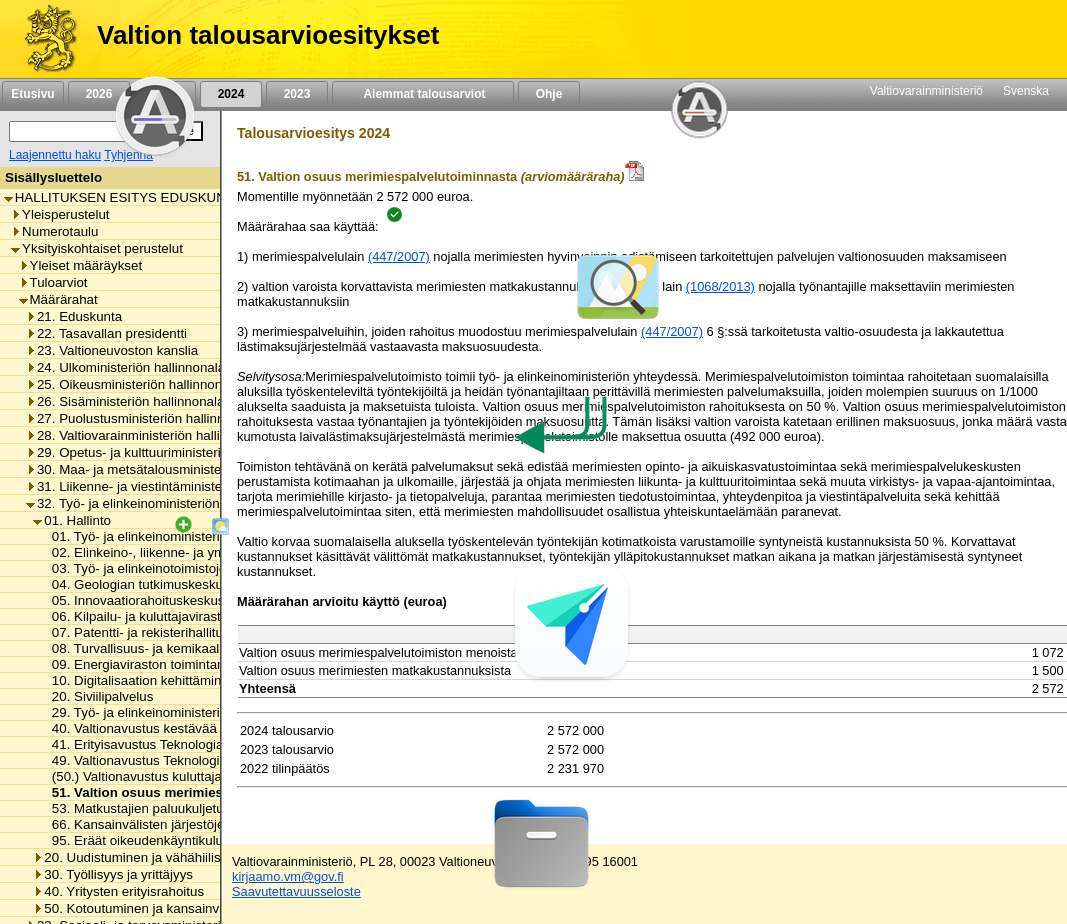  What do you see at coordinates (618, 287) in the screenshot?
I see `open image viewer application` at bounding box center [618, 287].